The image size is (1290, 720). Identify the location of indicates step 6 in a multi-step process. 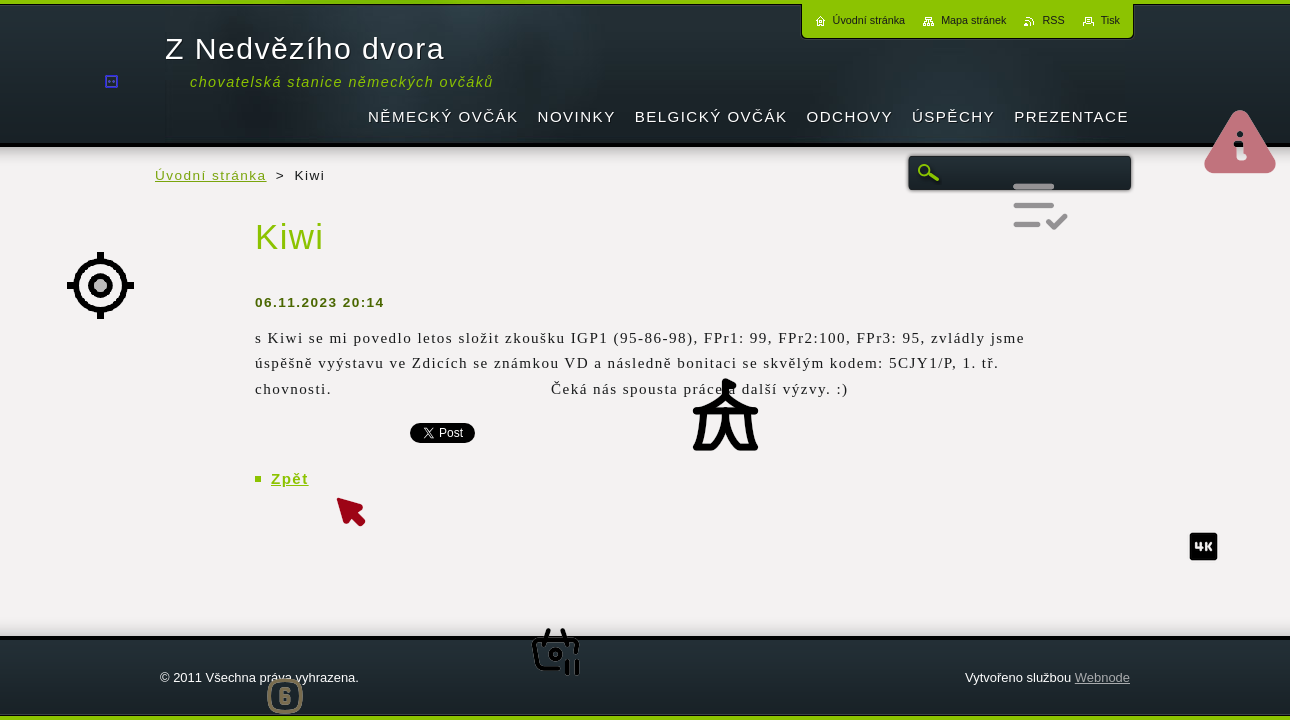
(285, 696).